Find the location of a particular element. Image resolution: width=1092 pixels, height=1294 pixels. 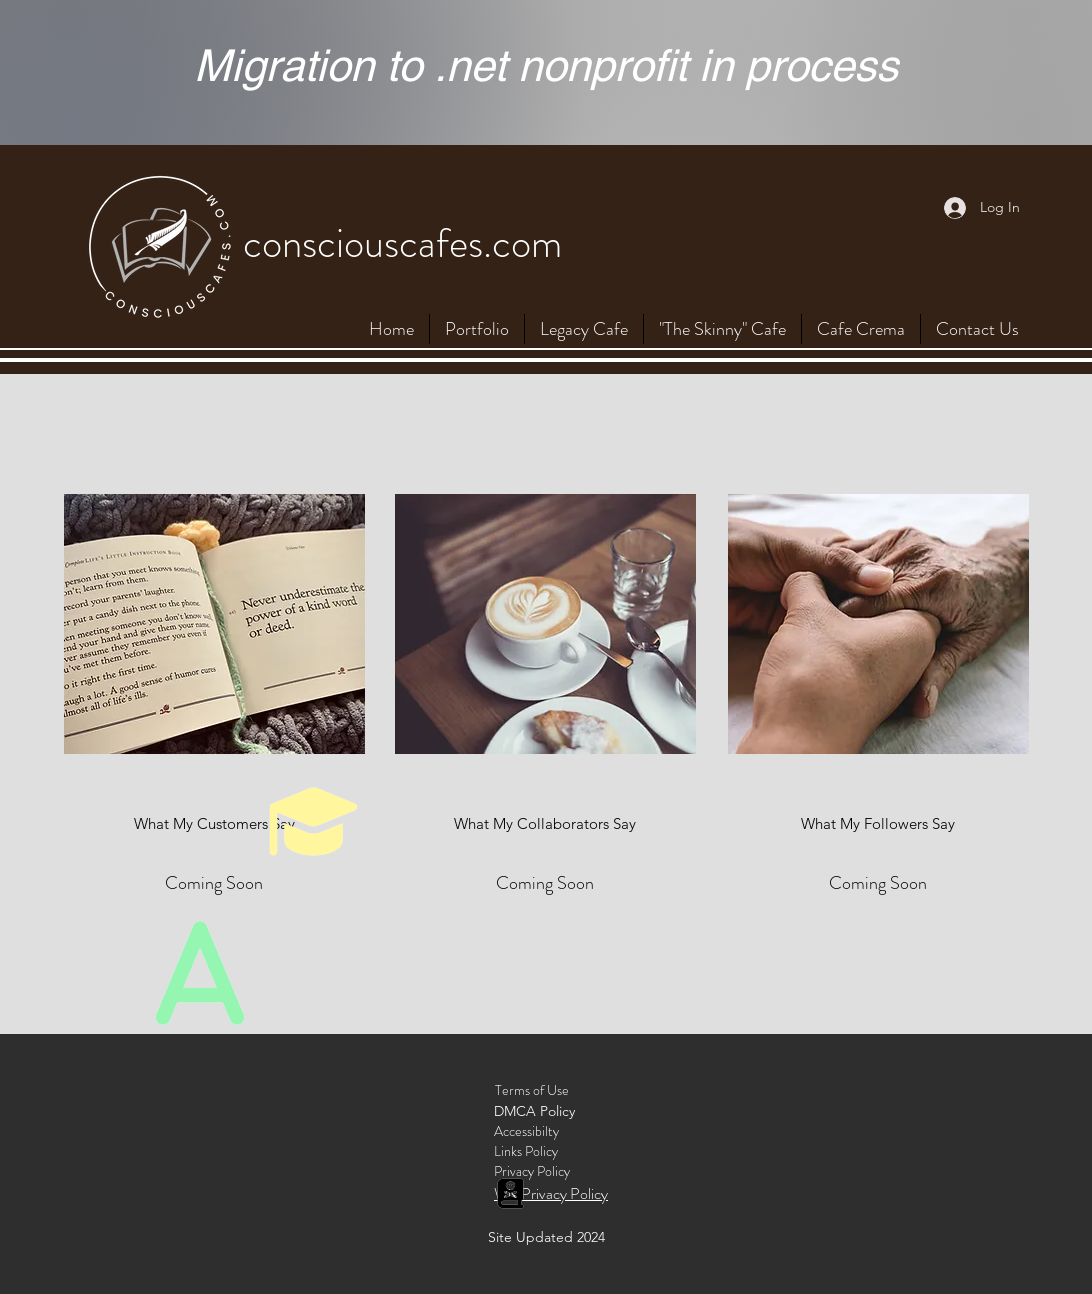

access spooky or halloween-themed content is located at coordinates (510, 1193).